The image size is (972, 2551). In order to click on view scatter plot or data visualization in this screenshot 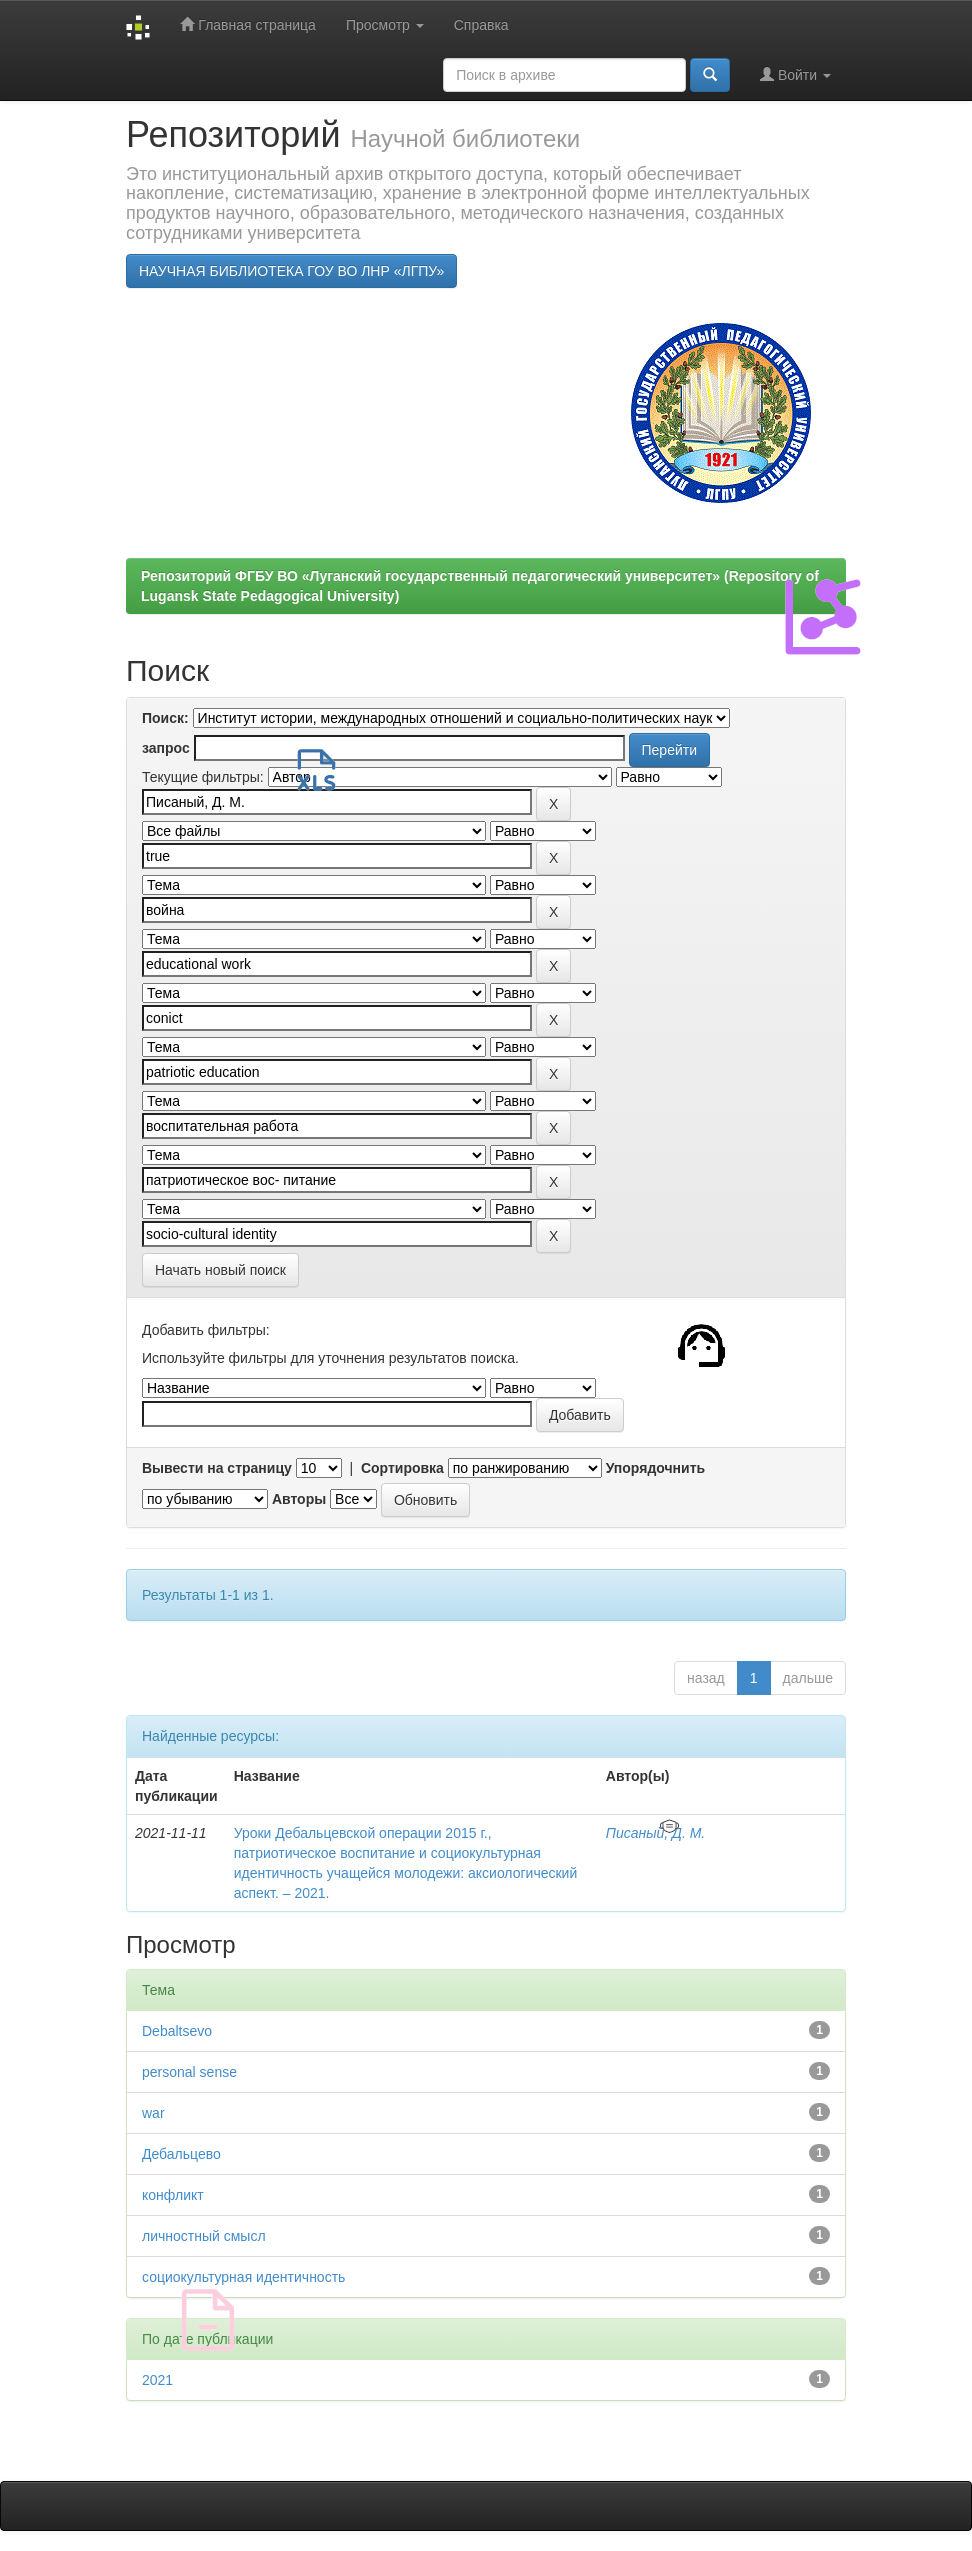, I will do `click(823, 617)`.